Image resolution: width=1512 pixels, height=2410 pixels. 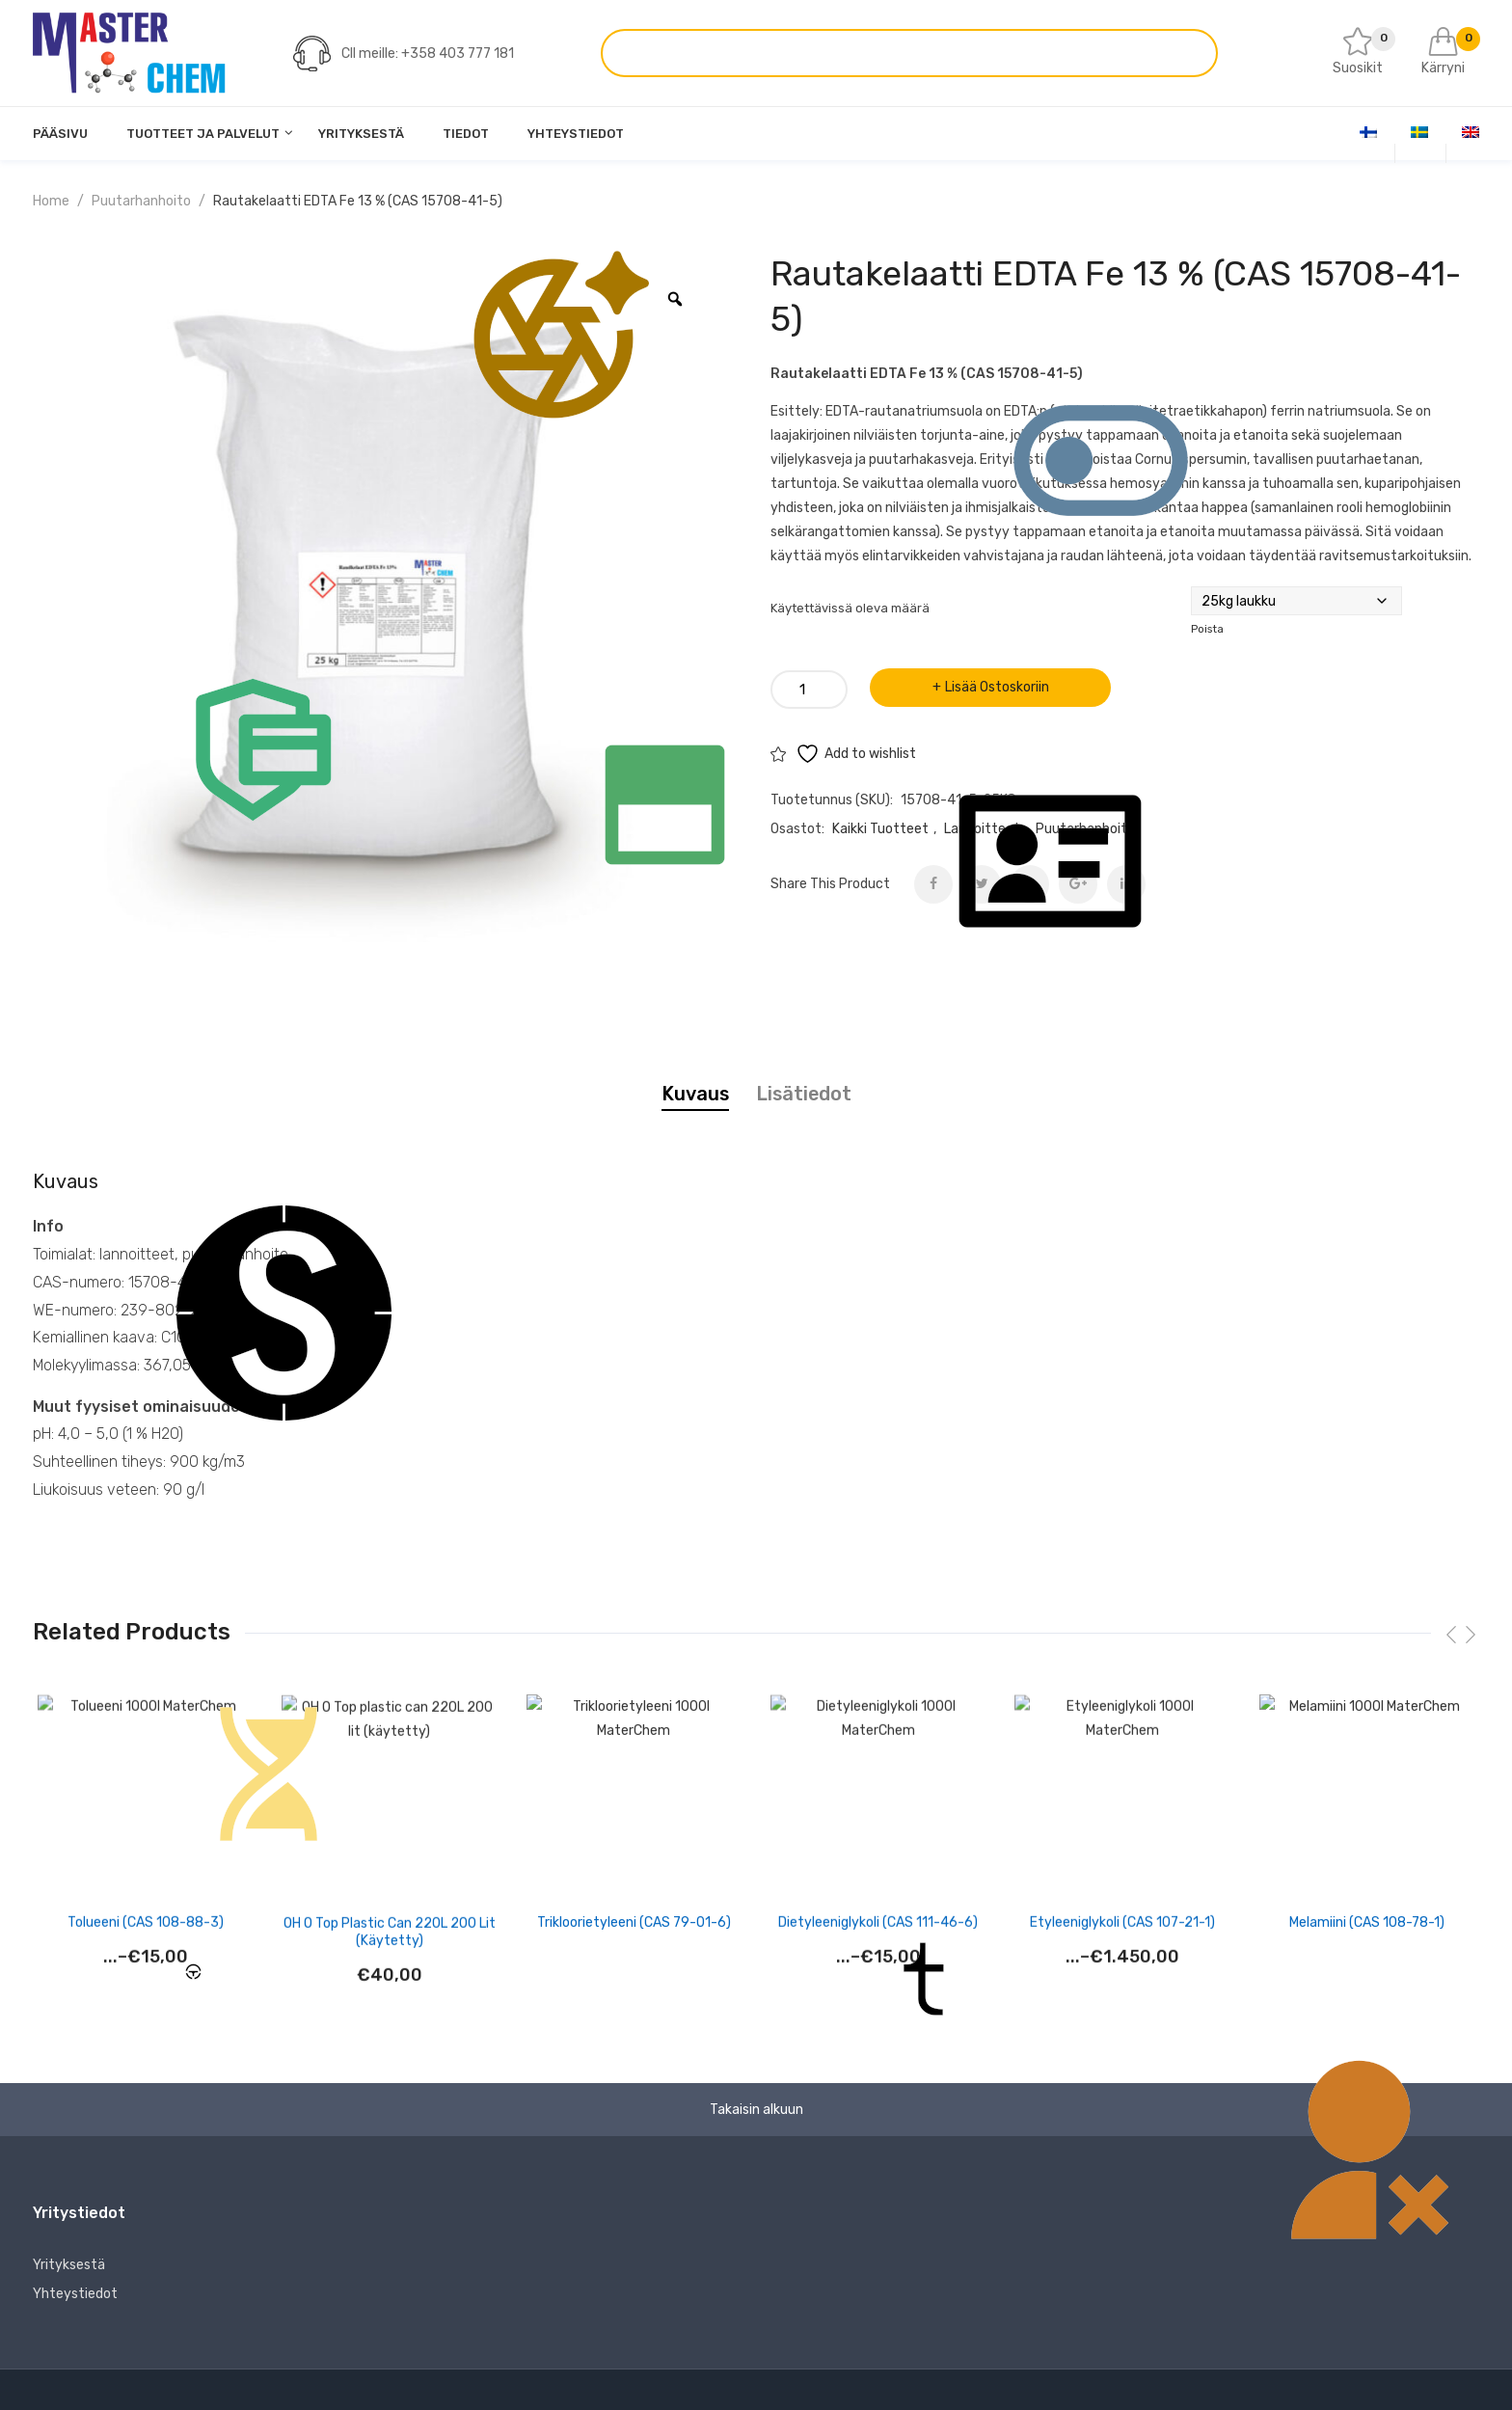 What do you see at coordinates (1359, 2153) in the screenshot?
I see `unfollow a user` at bounding box center [1359, 2153].